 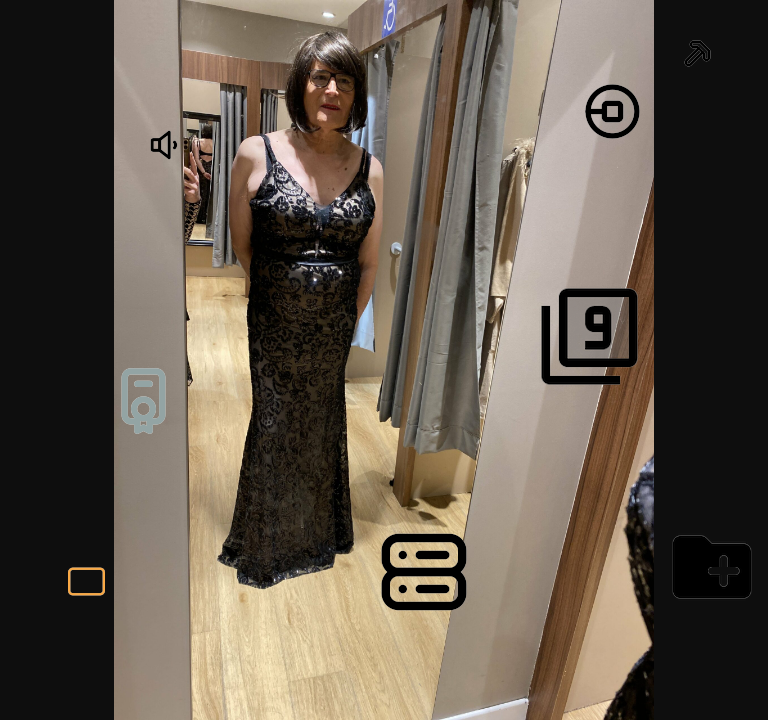 I want to click on select or pick an item from a list, so click(x=697, y=53).